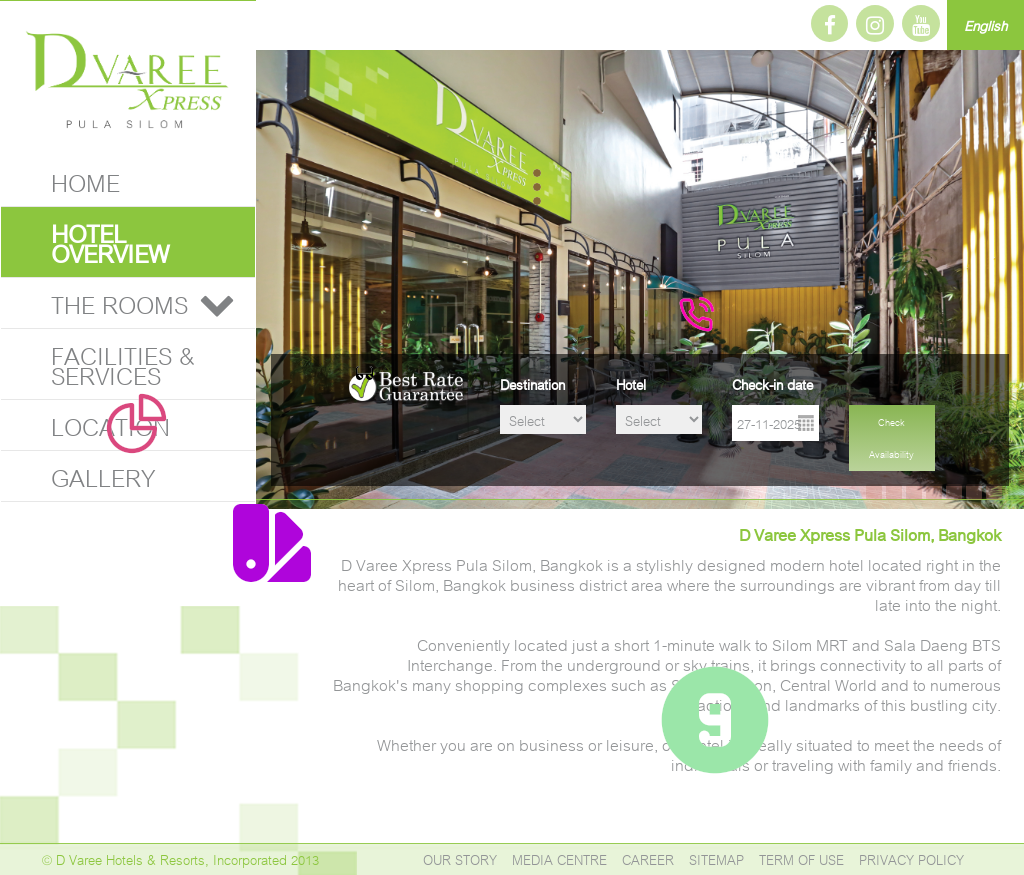 The image size is (1024, 875). I want to click on open additional options menu, so click(537, 187).